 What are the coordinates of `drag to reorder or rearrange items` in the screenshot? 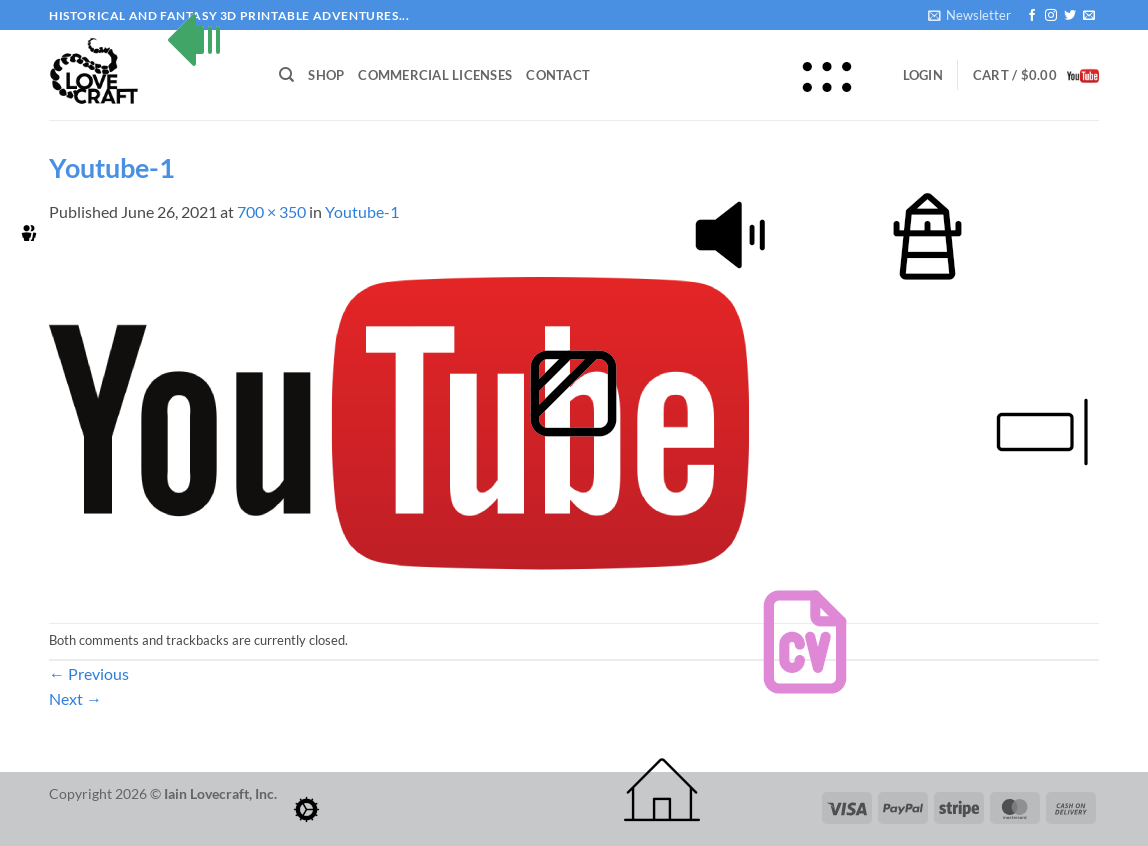 It's located at (827, 77).